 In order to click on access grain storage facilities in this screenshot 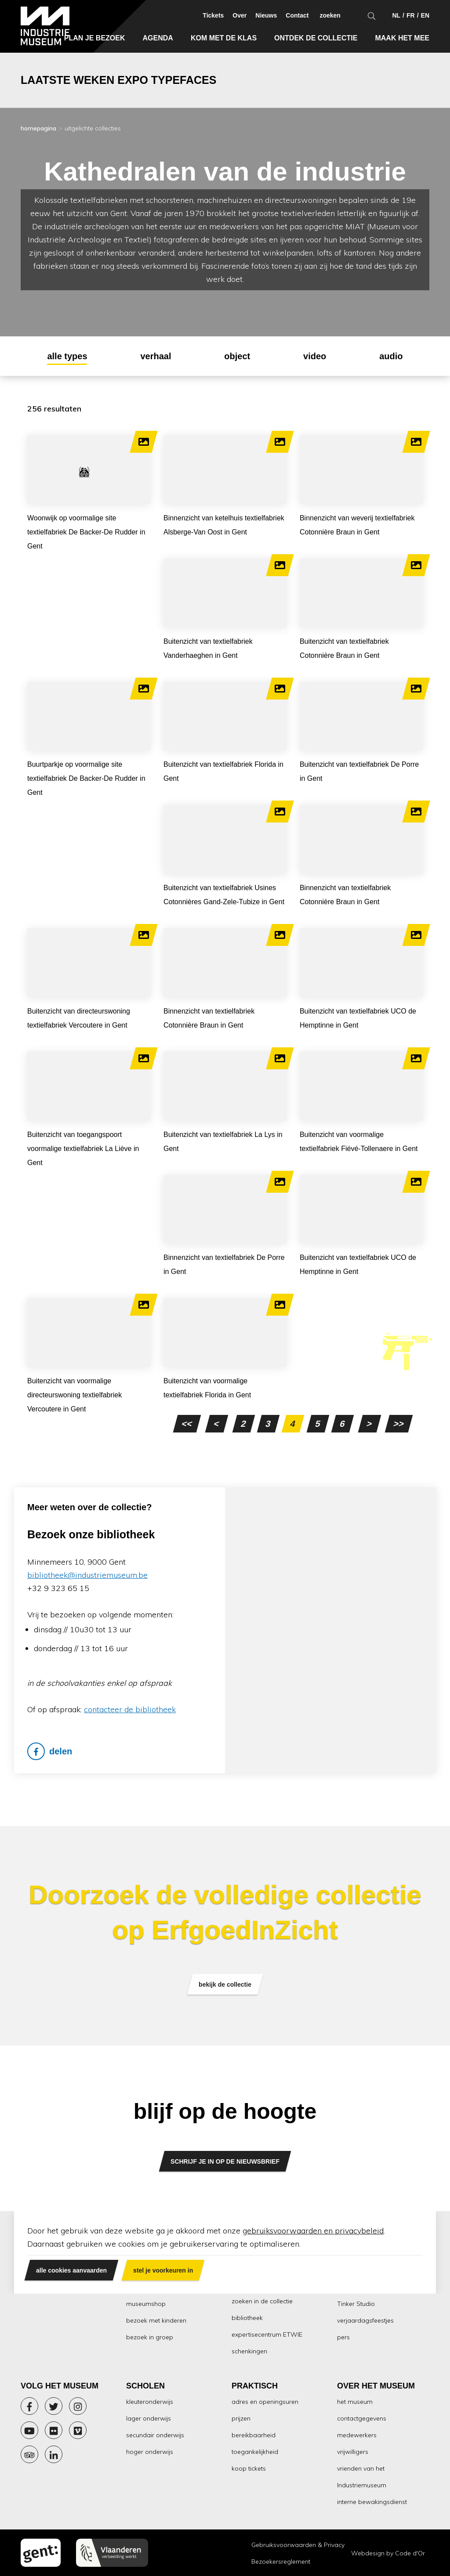, I will do `click(84, 472)`.